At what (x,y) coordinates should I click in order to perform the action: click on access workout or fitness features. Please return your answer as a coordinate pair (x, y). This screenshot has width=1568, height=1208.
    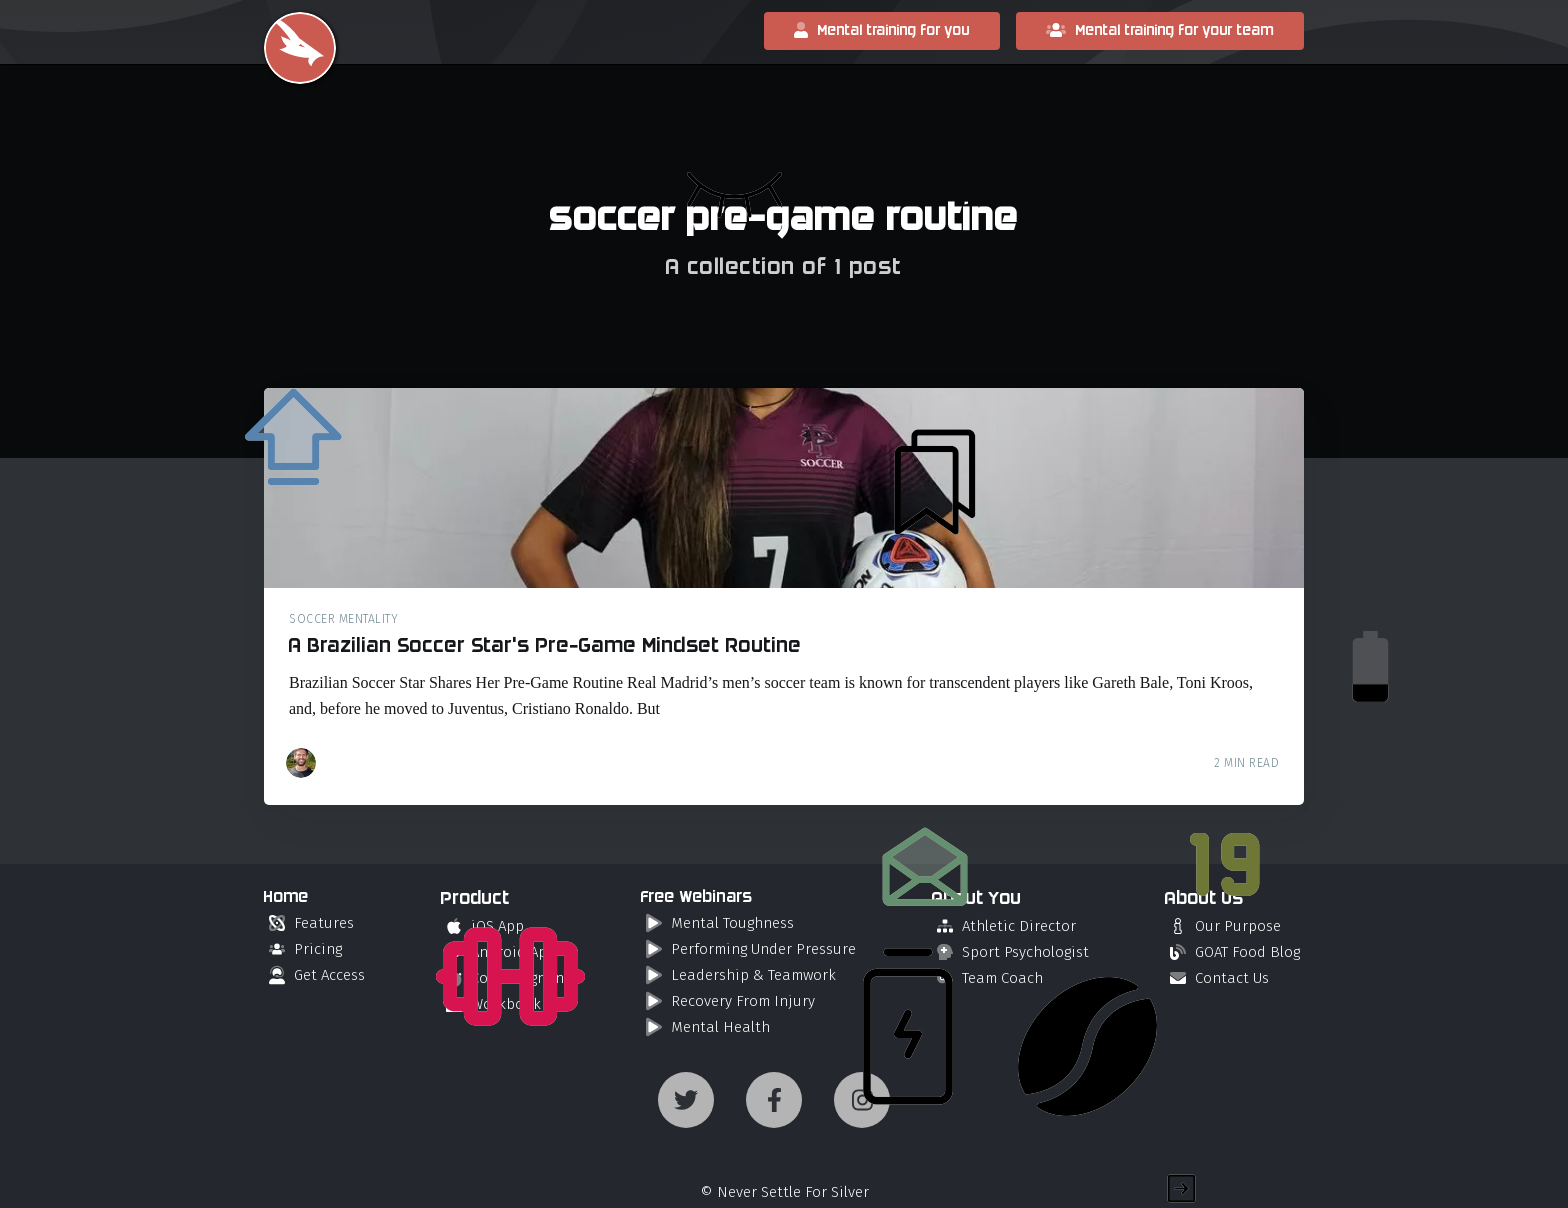
    Looking at the image, I should click on (510, 976).